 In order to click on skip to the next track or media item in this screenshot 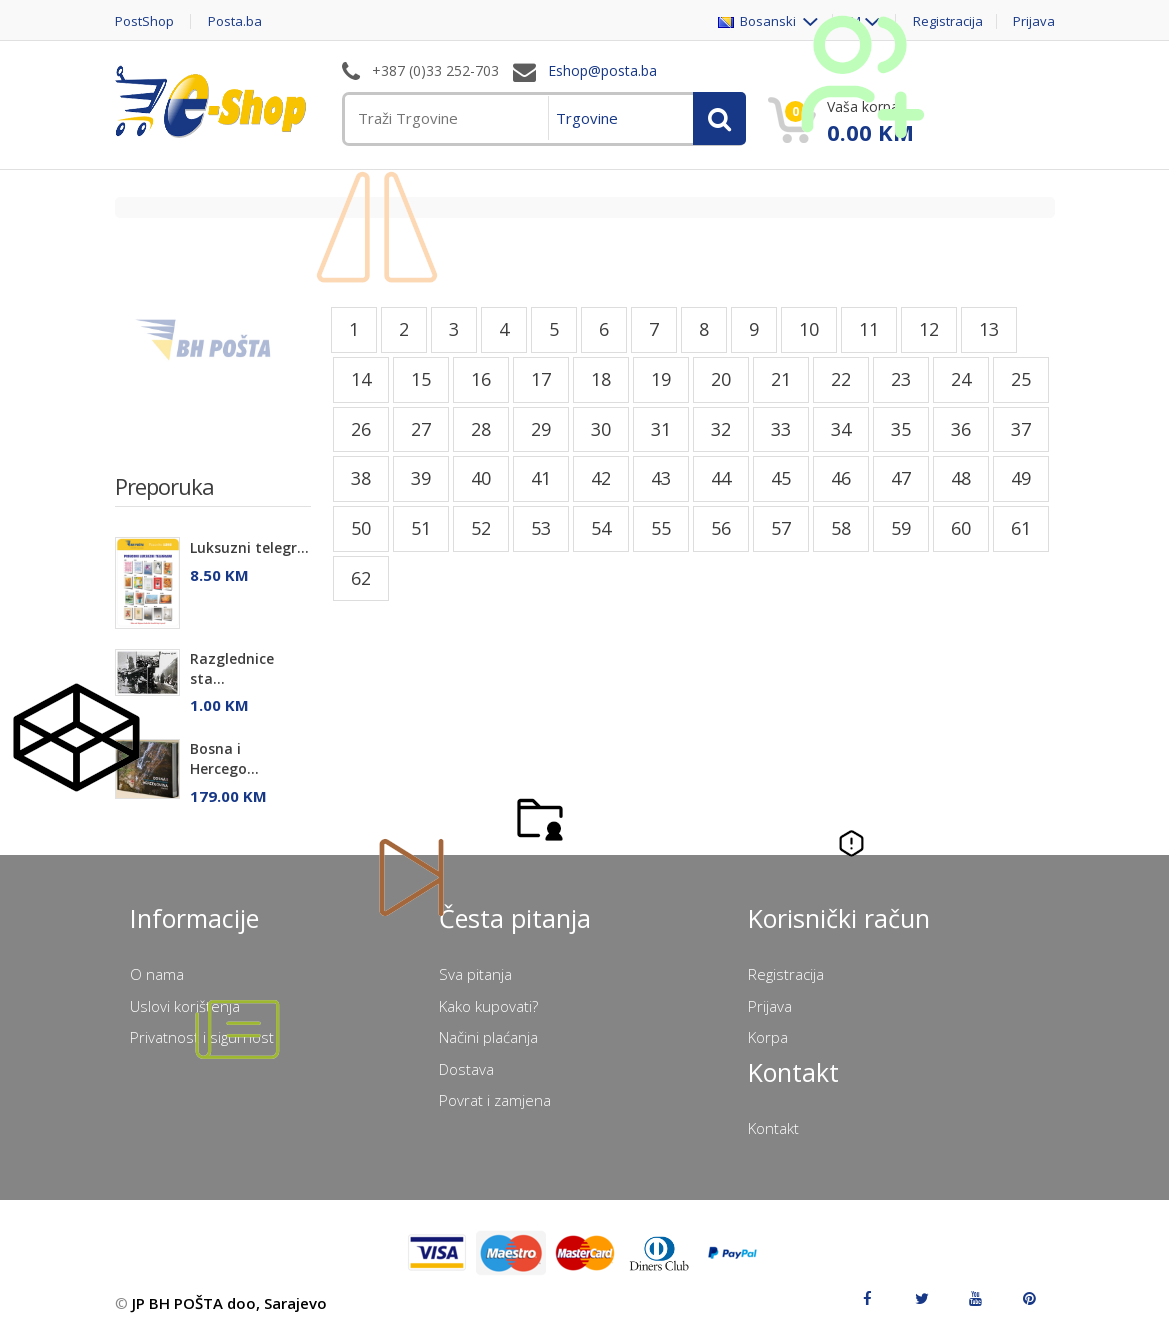, I will do `click(411, 877)`.